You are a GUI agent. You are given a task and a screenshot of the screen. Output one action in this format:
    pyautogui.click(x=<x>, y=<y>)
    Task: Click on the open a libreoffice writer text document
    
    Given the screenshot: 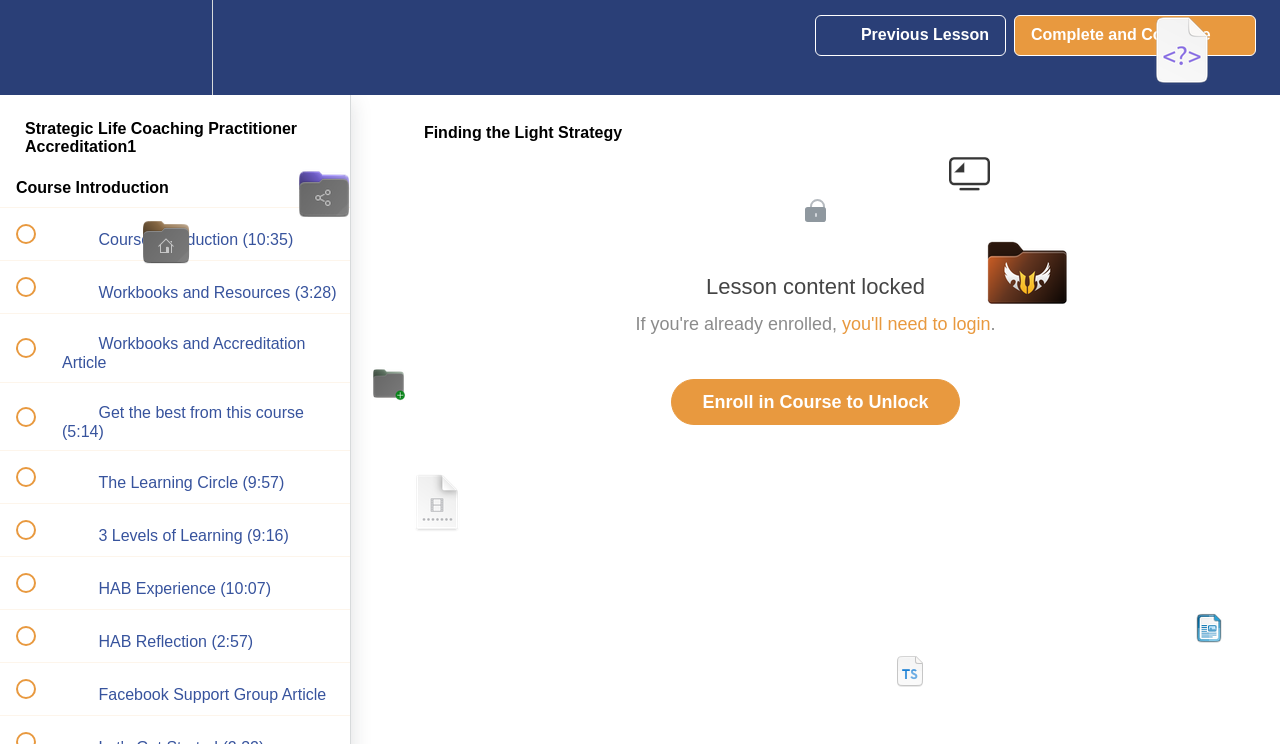 What is the action you would take?
    pyautogui.click(x=1209, y=628)
    